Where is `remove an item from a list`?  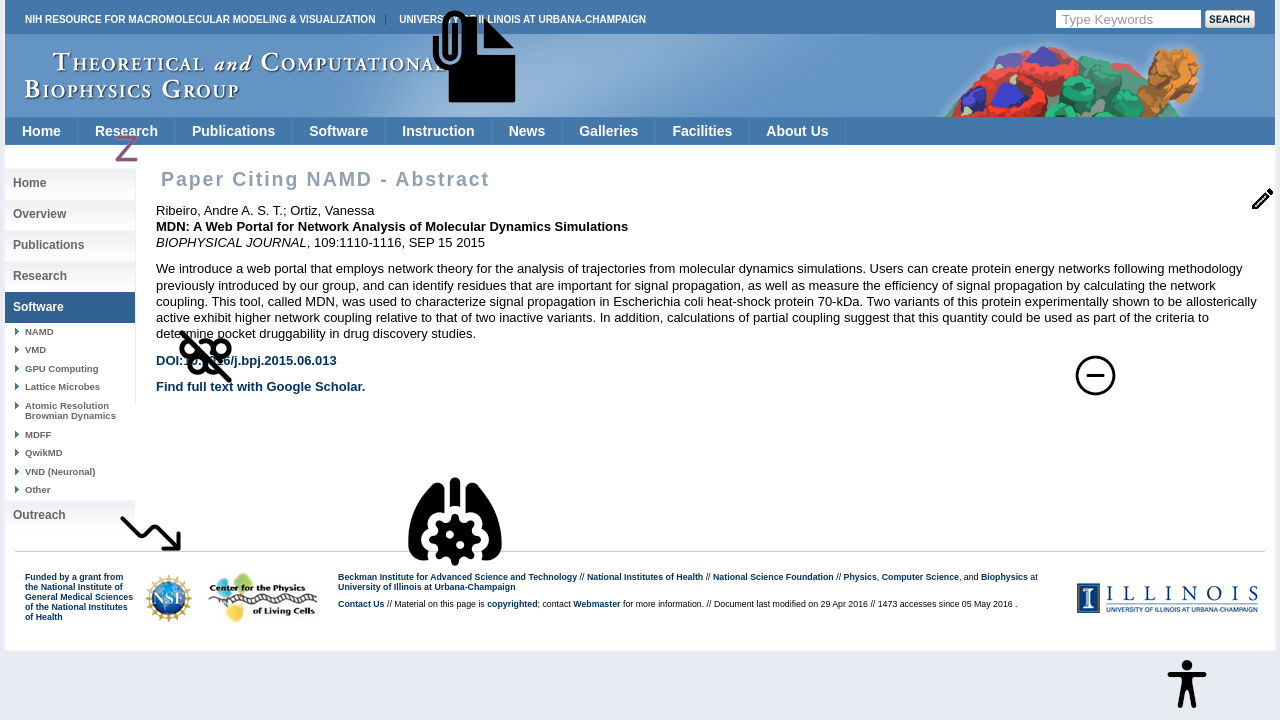
remove an item from a list is located at coordinates (1095, 375).